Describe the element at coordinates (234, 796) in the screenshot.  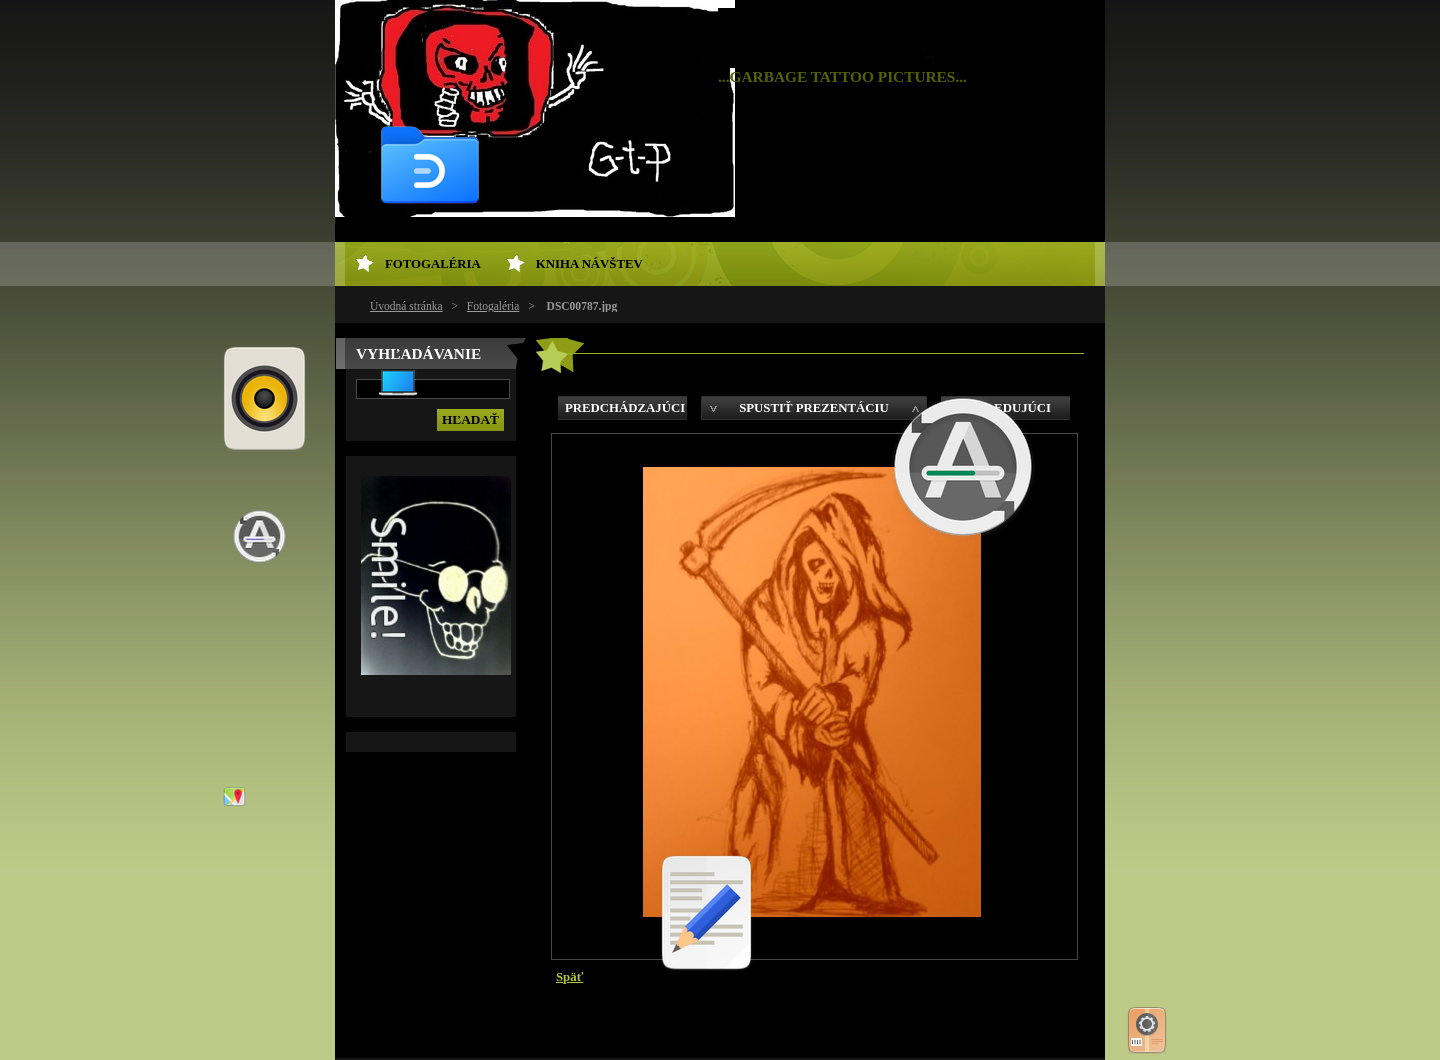
I see `open gnome maps application` at that location.